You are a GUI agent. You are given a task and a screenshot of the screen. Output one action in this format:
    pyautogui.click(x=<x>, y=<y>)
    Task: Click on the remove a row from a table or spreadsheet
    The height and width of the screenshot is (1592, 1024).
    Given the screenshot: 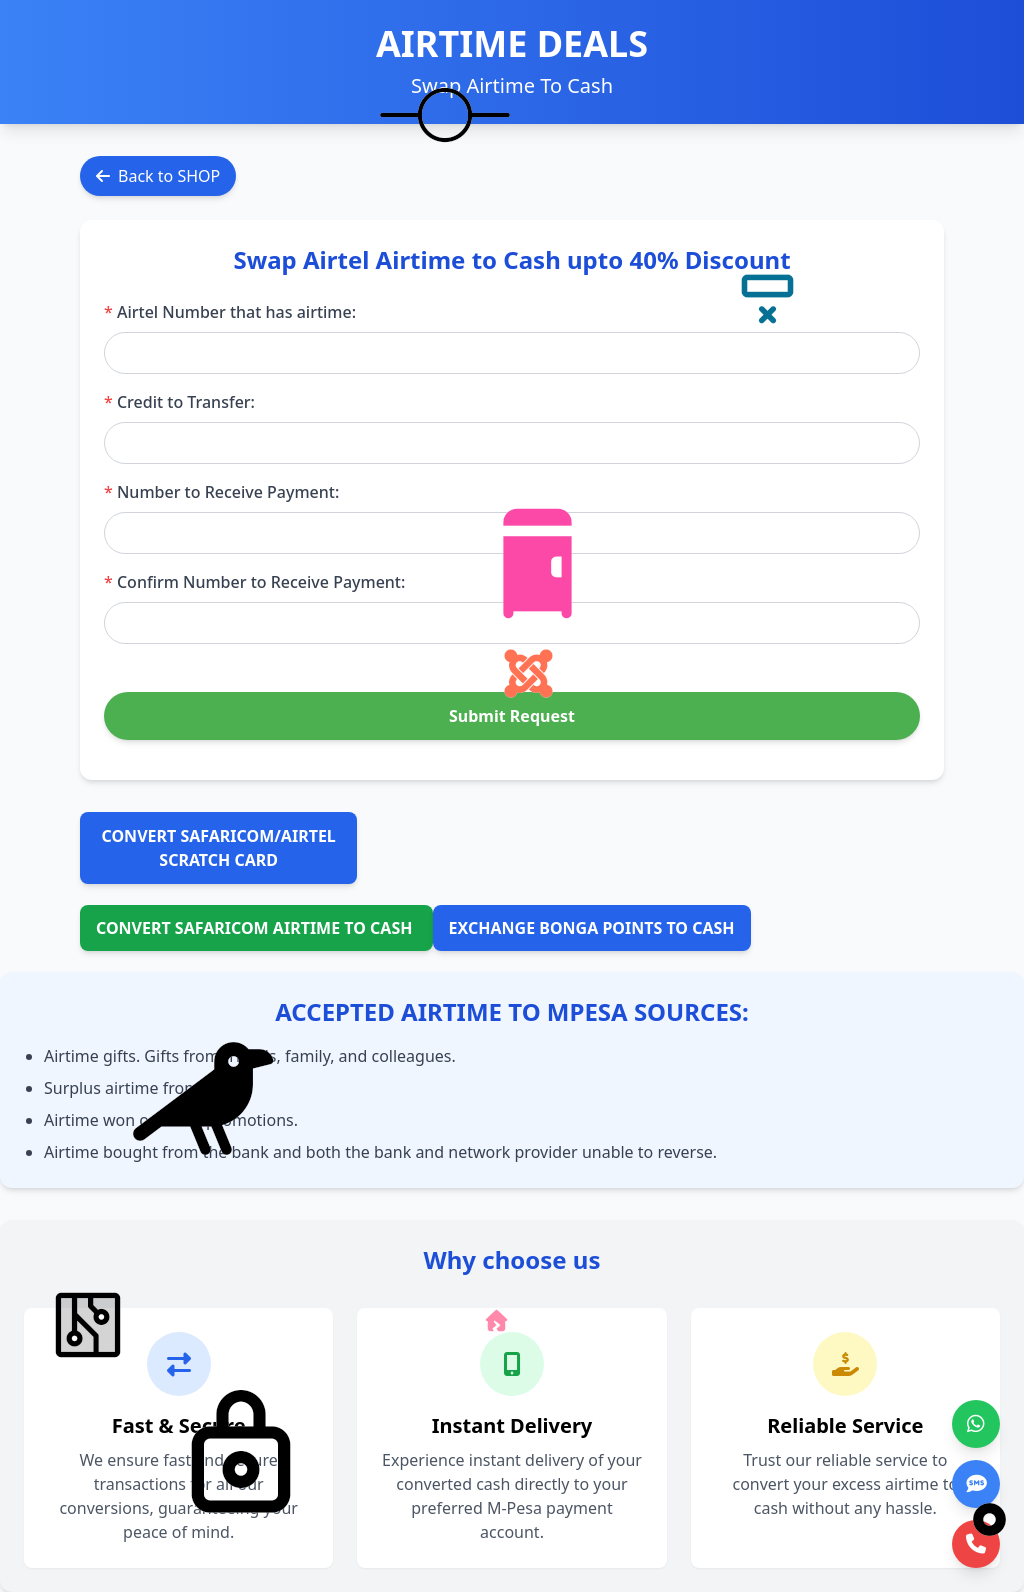 What is the action you would take?
    pyautogui.click(x=767, y=297)
    